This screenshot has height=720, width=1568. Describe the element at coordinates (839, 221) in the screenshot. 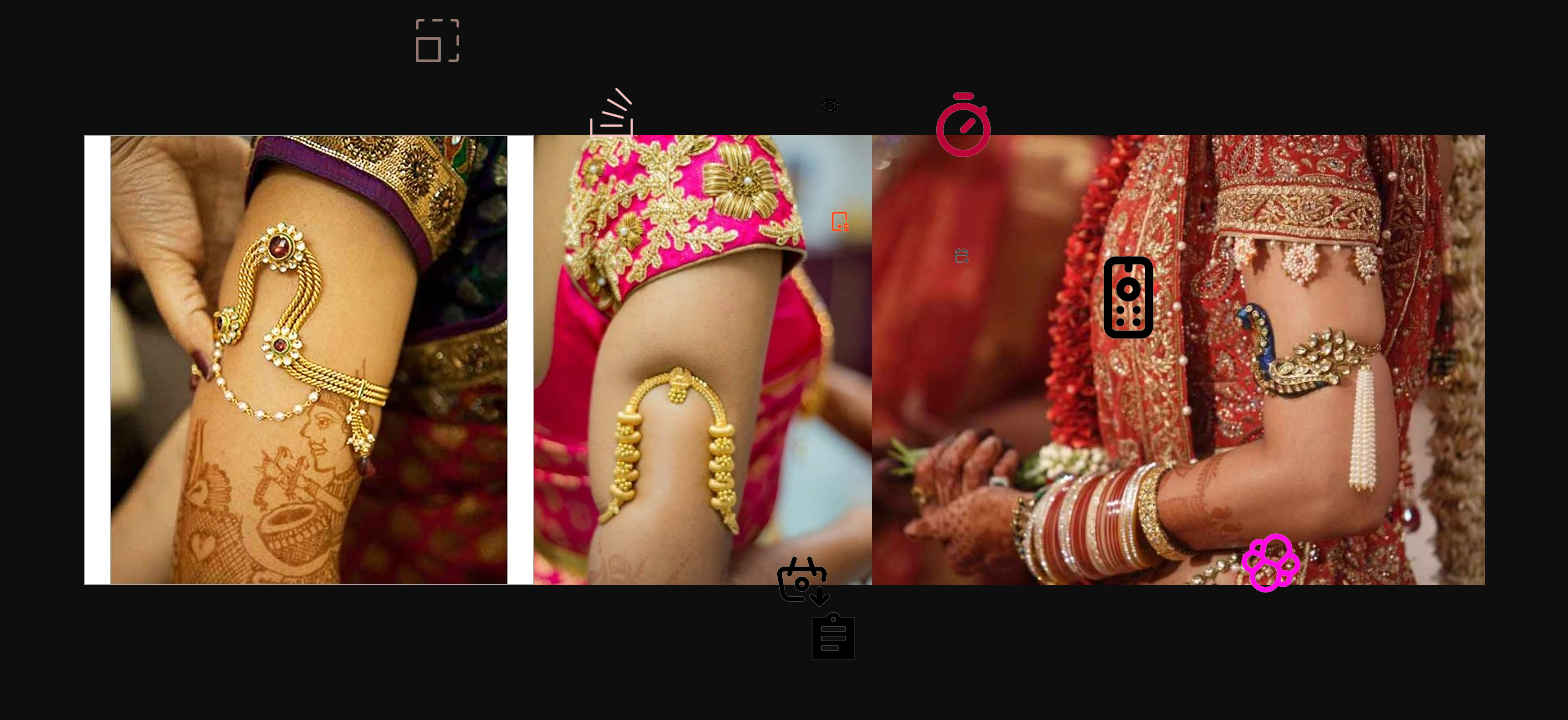

I see `access tablet payment or billing settings` at that location.